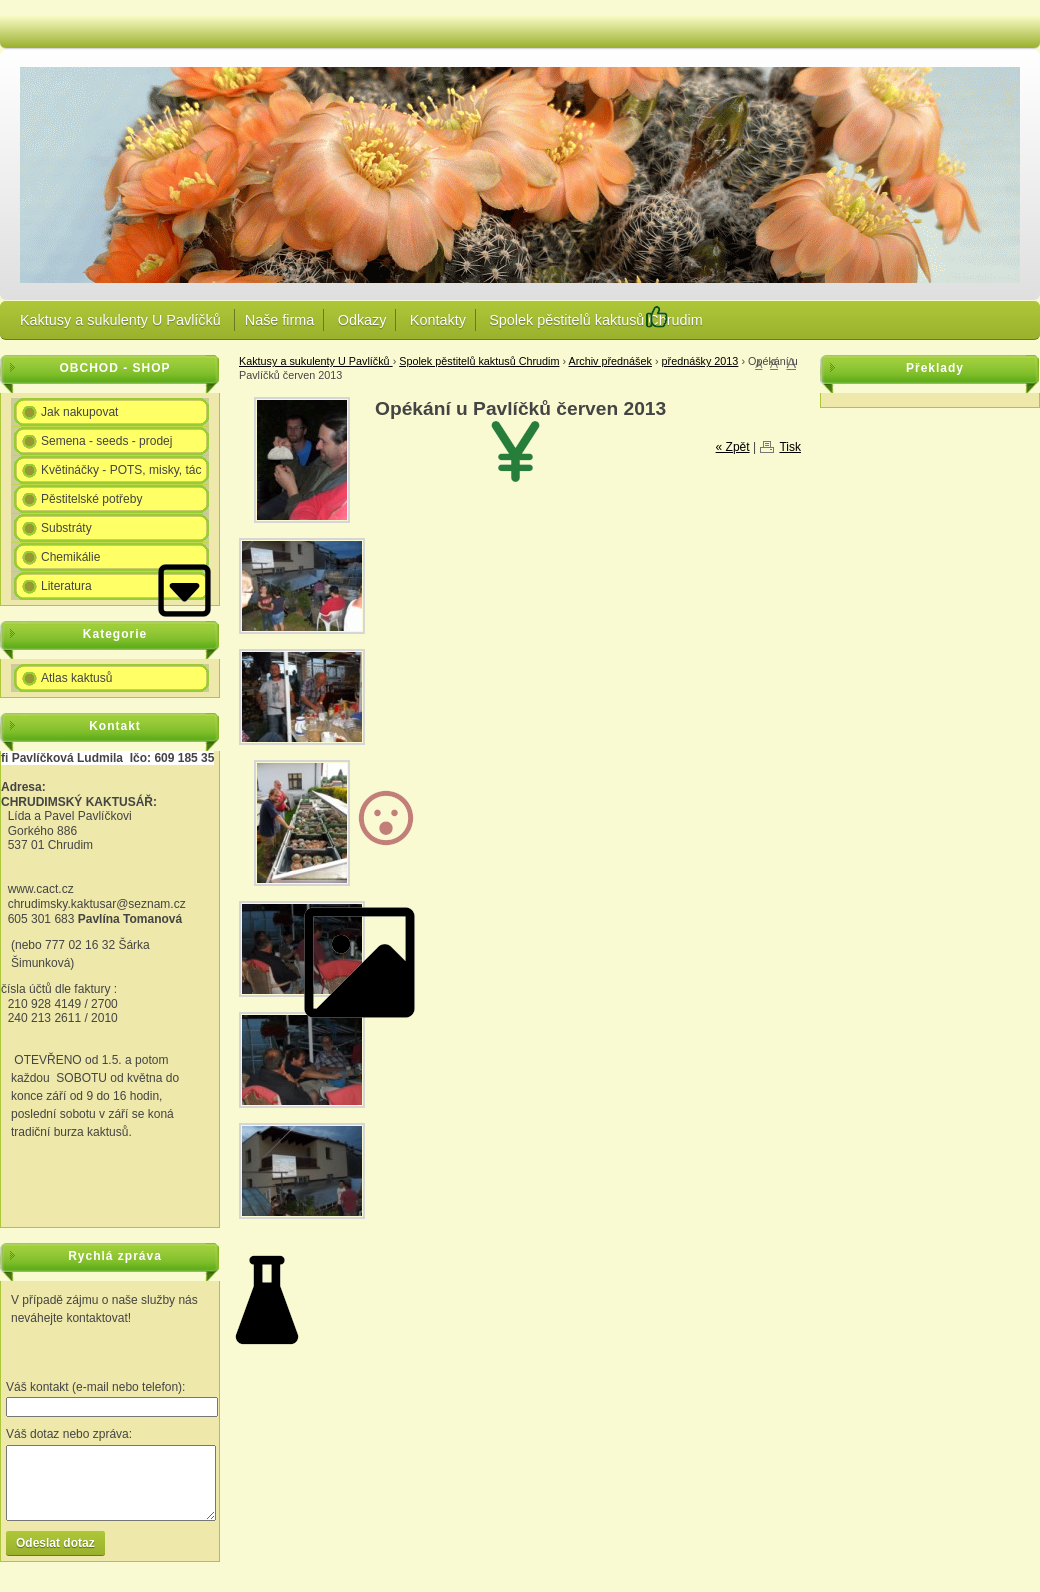 Image resolution: width=1040 pixels, height=1592 pixels. I want to click on view price in japanese yen, so click(515, 451).